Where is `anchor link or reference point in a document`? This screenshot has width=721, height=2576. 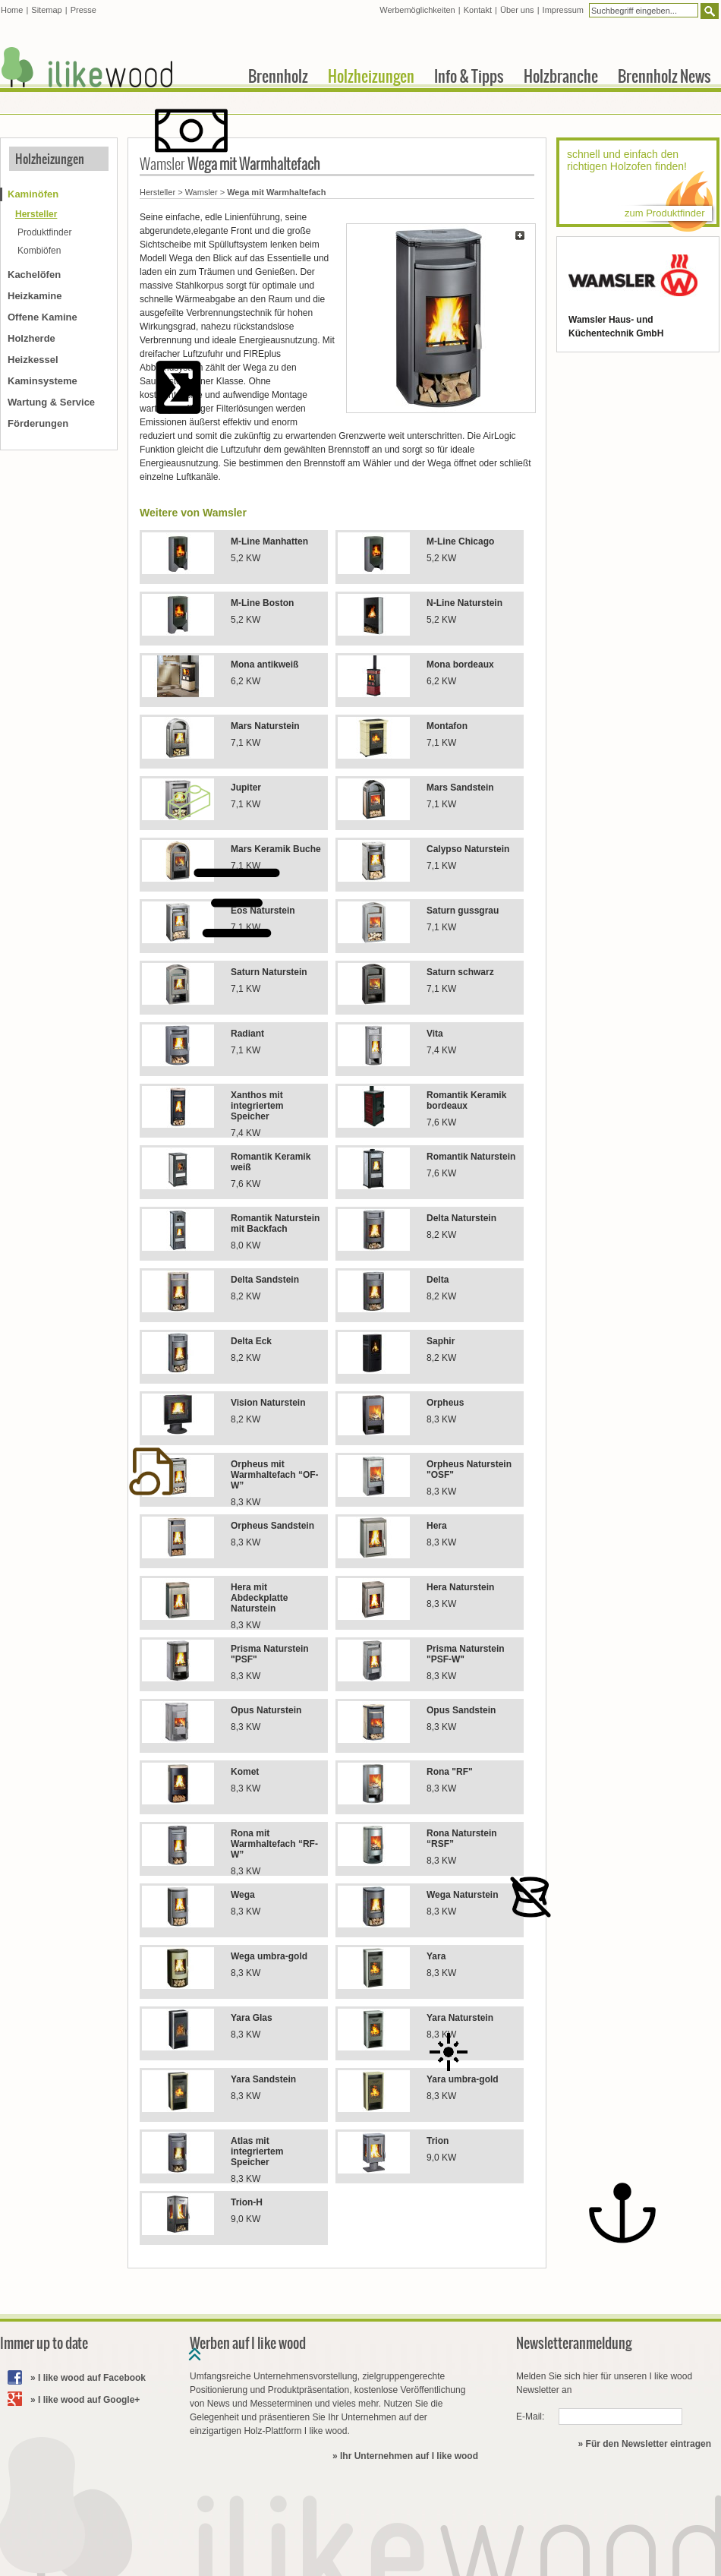 anchor link or reference point in a document is located at coordinates (622, 2212).